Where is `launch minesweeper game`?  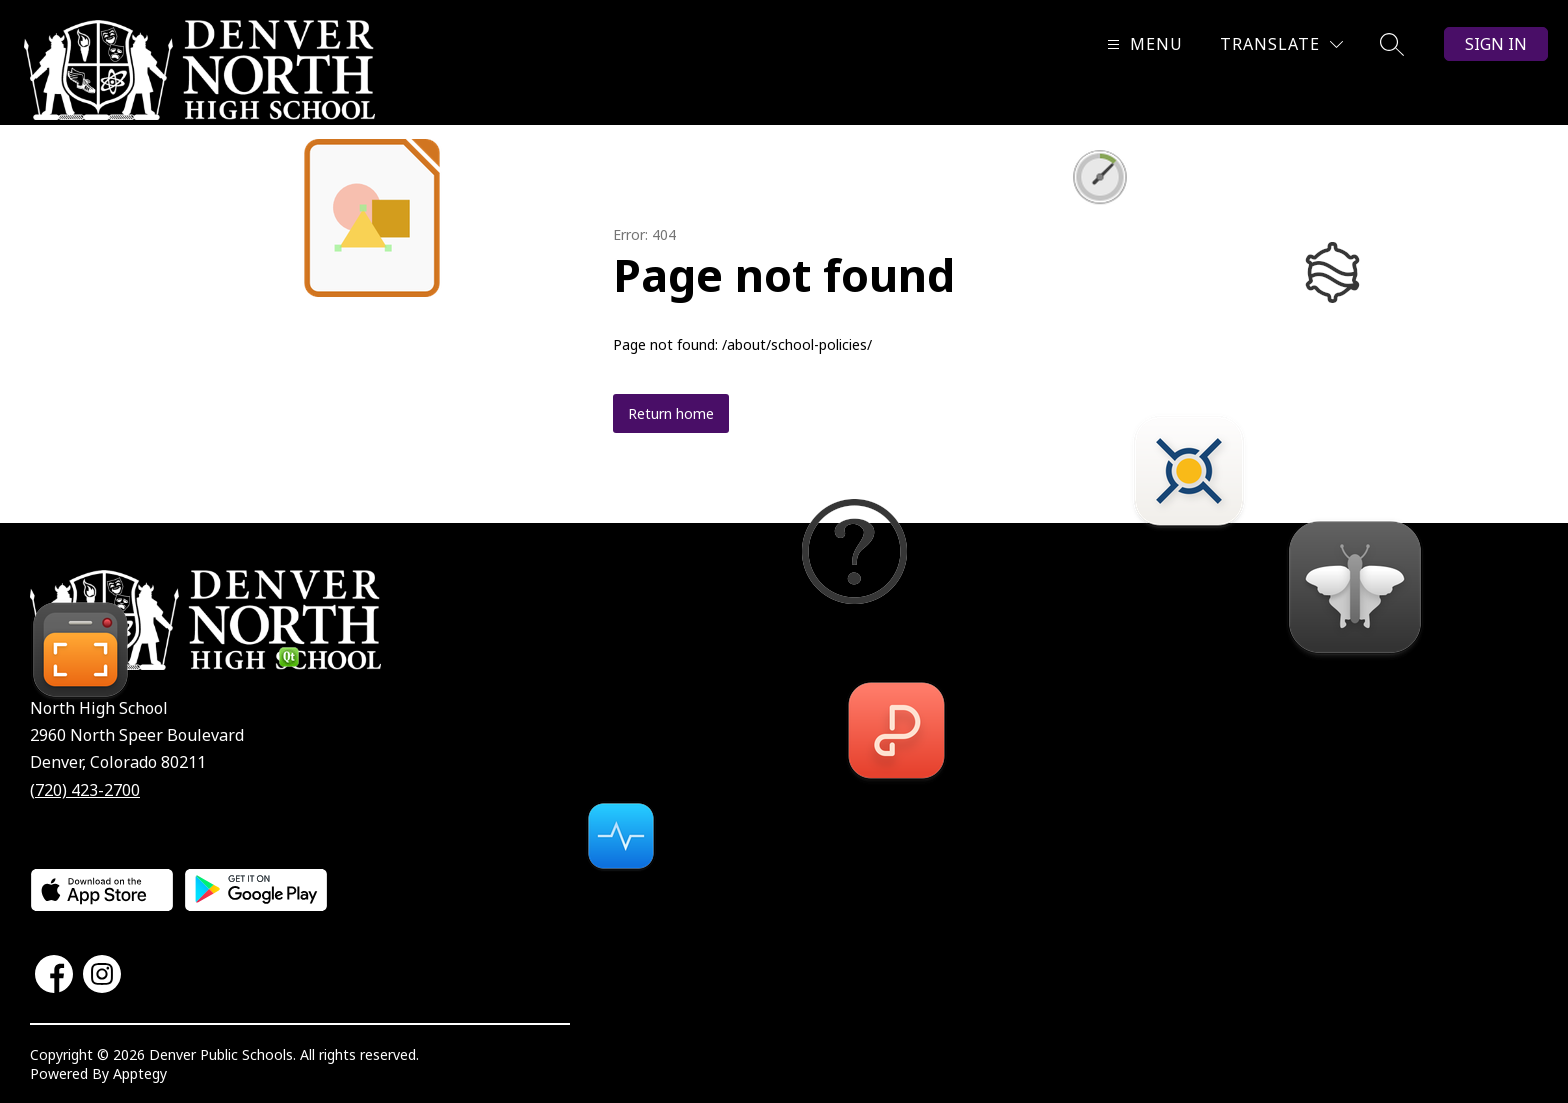
launch minesweeper game is located at coordinates (1332, 272).